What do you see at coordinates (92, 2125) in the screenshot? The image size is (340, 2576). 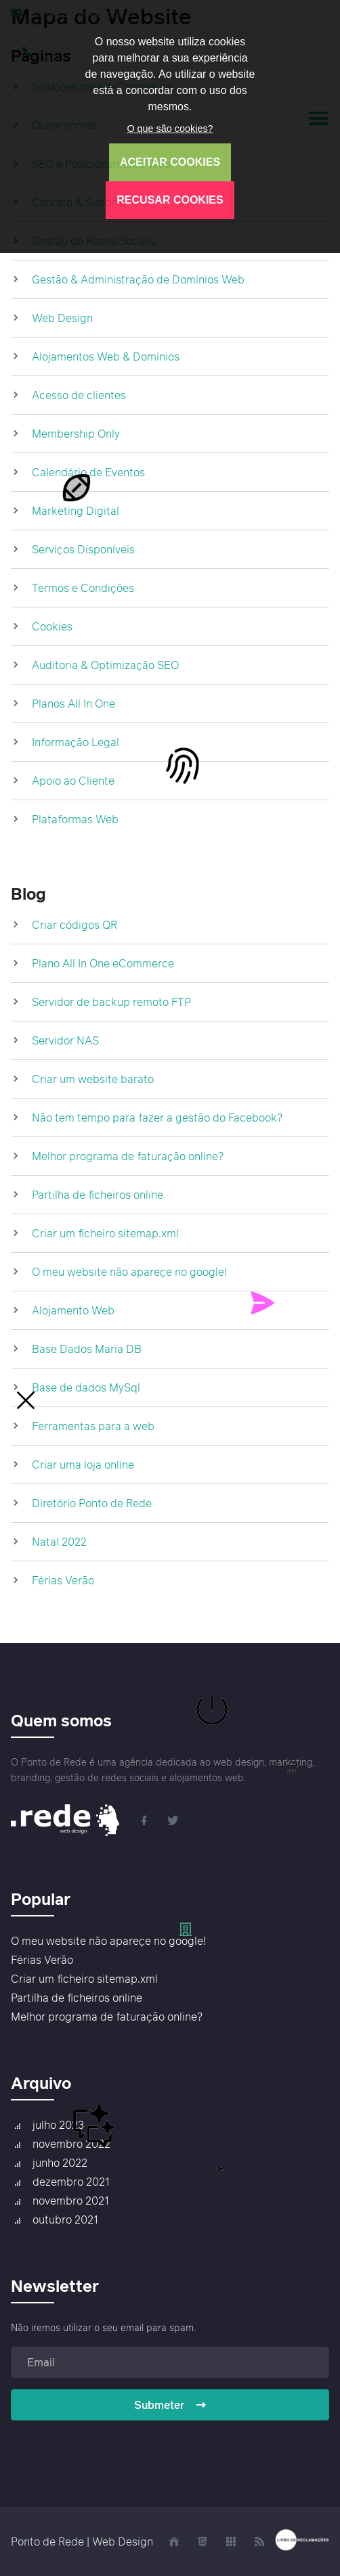 I see `start an AI-powered conversation` at bounding box center [92, 2125].